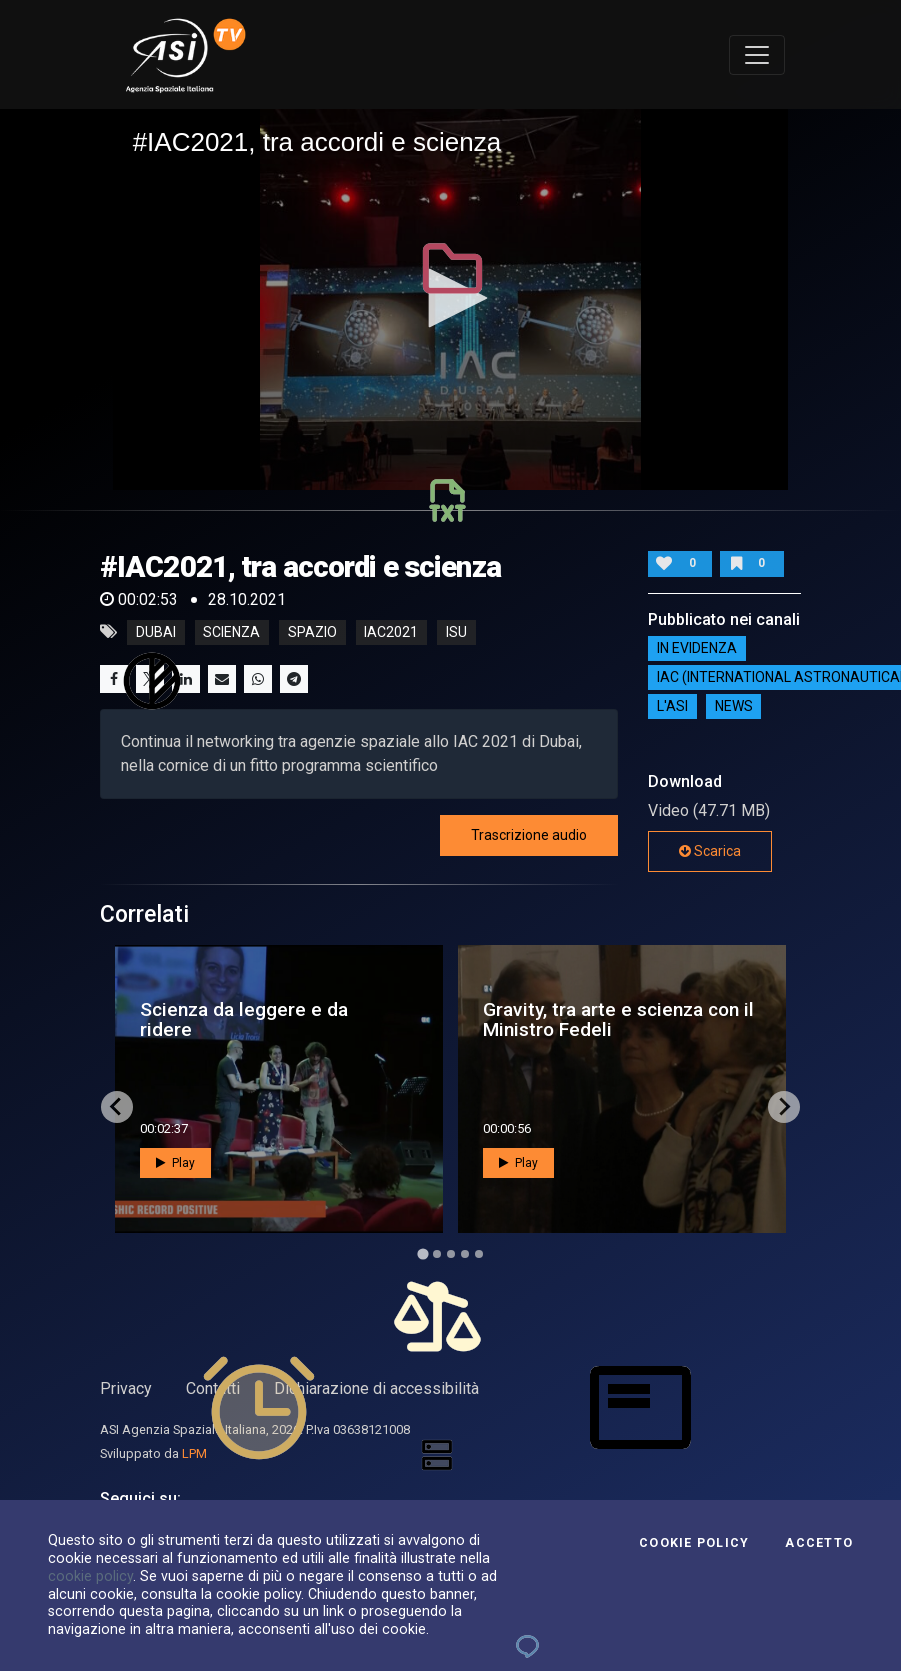 The height and width of the screenshot is (1671, 901). What do you see at coordinates (437, 1455) in the screenshot?
I see `access server or DNS settings` at bounding box center [437, 1455].